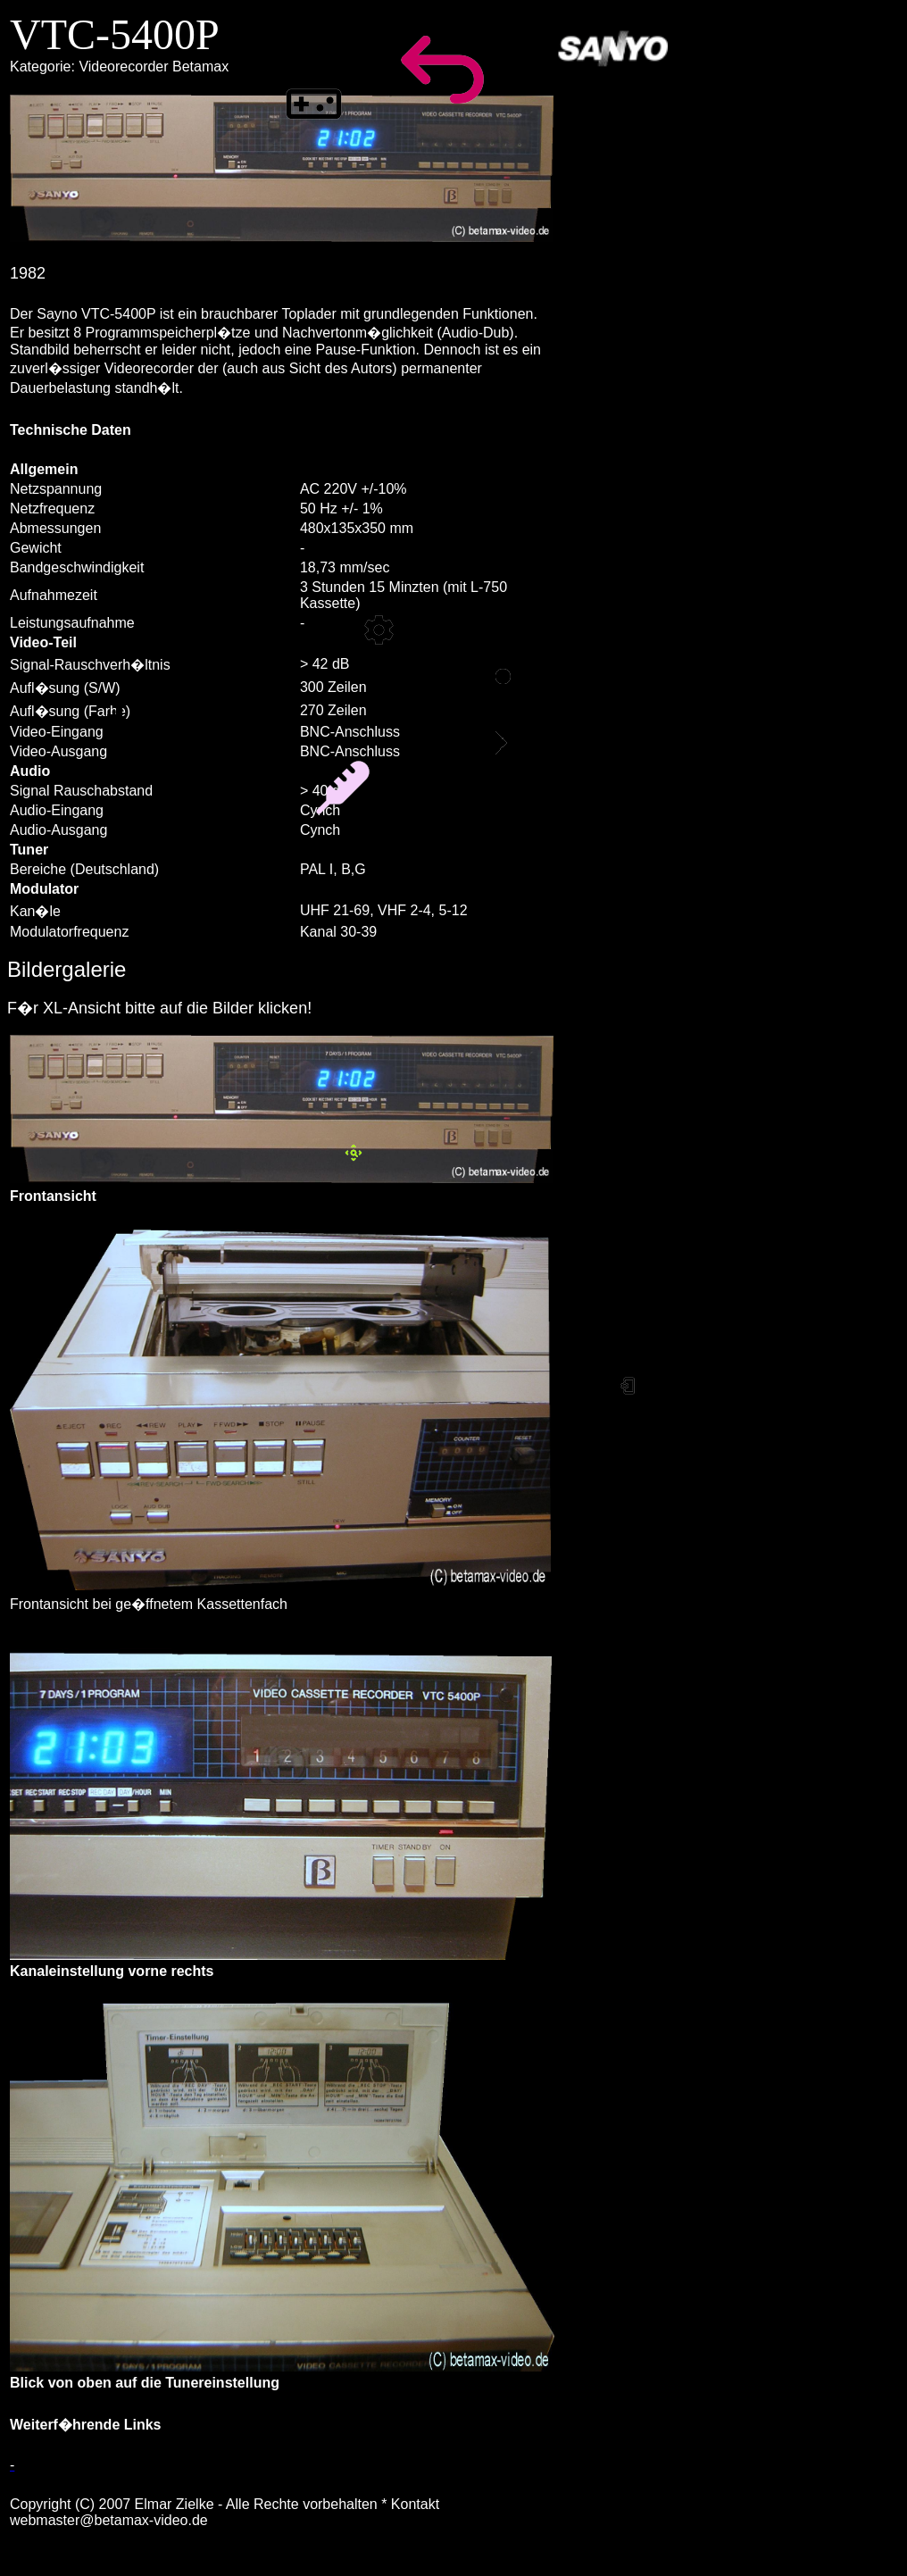 This screenshot has height=2576, width=907. I want to click on undo the last action, so click(440, 70).